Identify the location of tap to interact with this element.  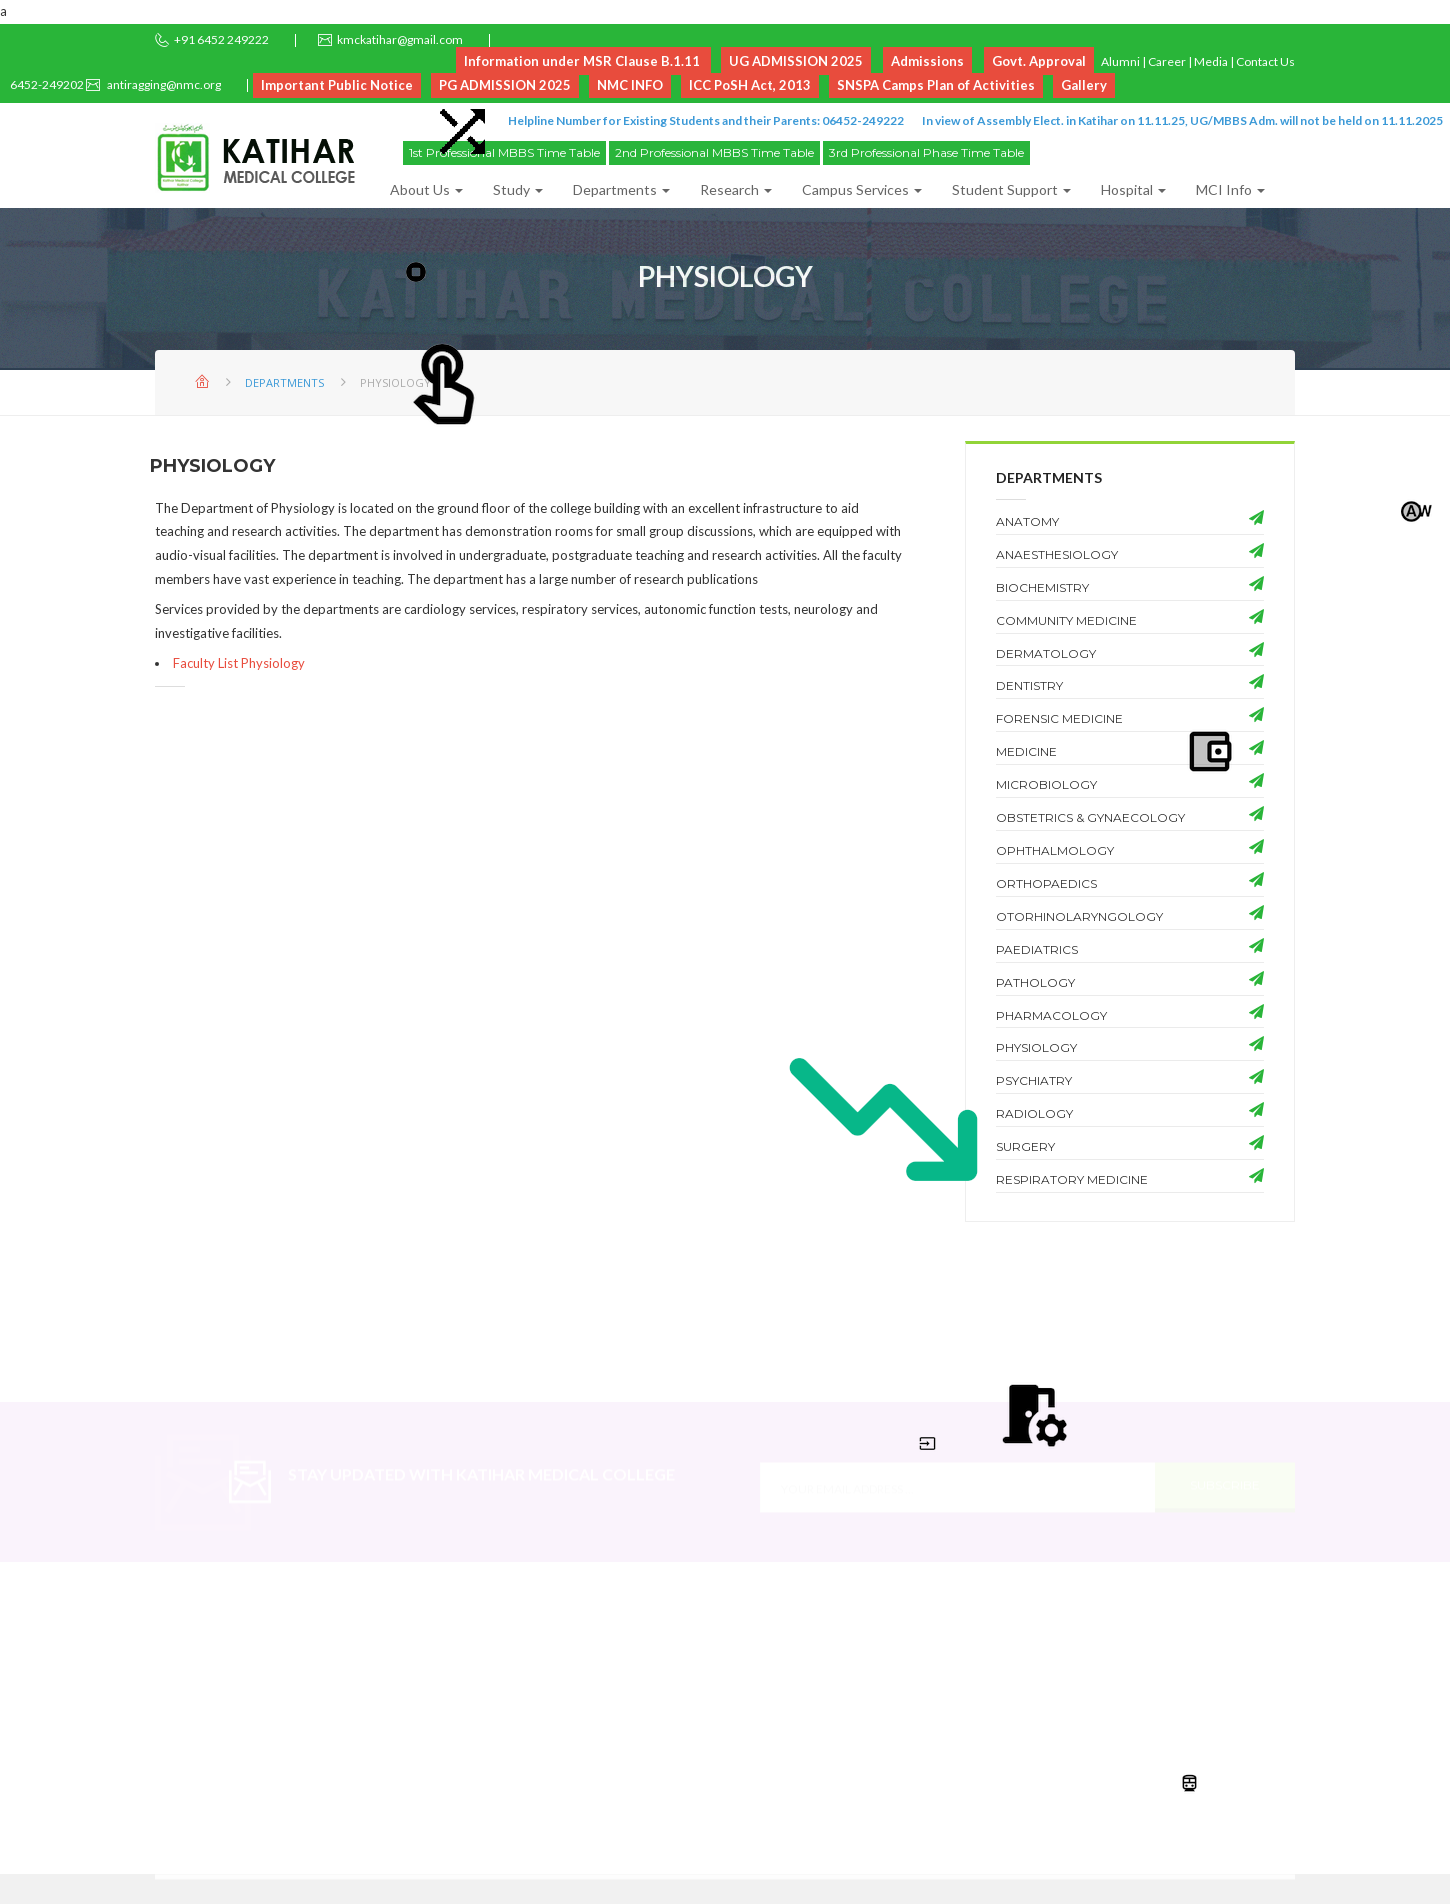
(444, 386).